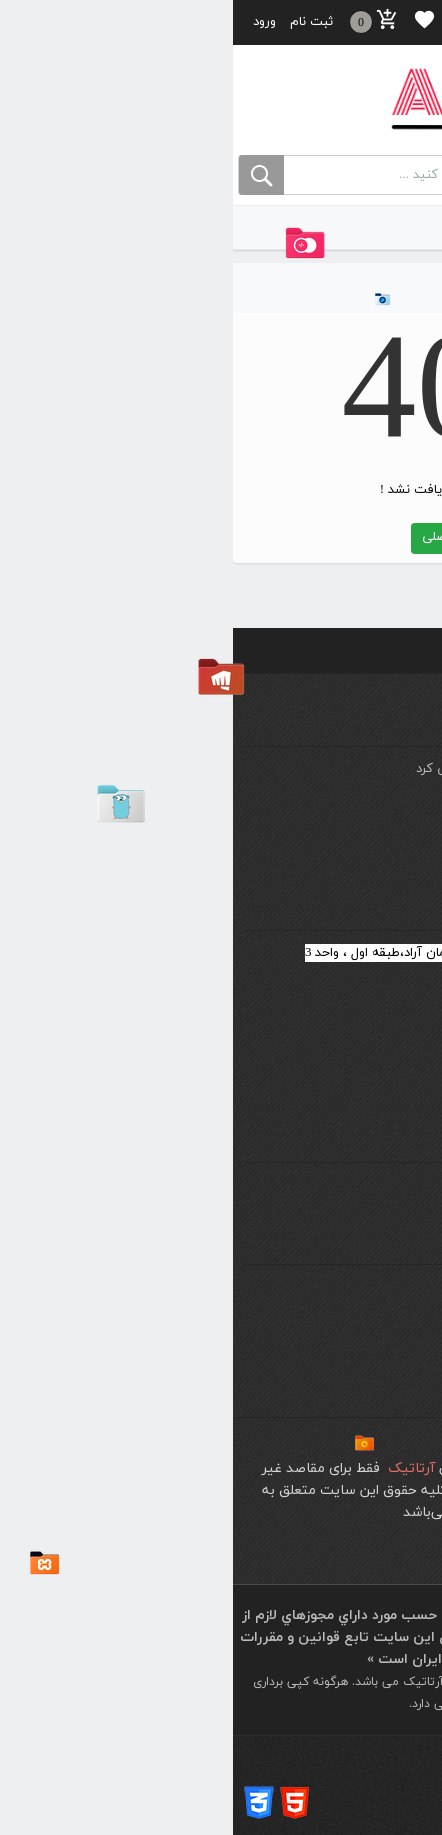  What do you see at coordinates (44, 1563) in the screenshot?
I see `open XAMPP local server files folder` at bounding box center [44, 1563].